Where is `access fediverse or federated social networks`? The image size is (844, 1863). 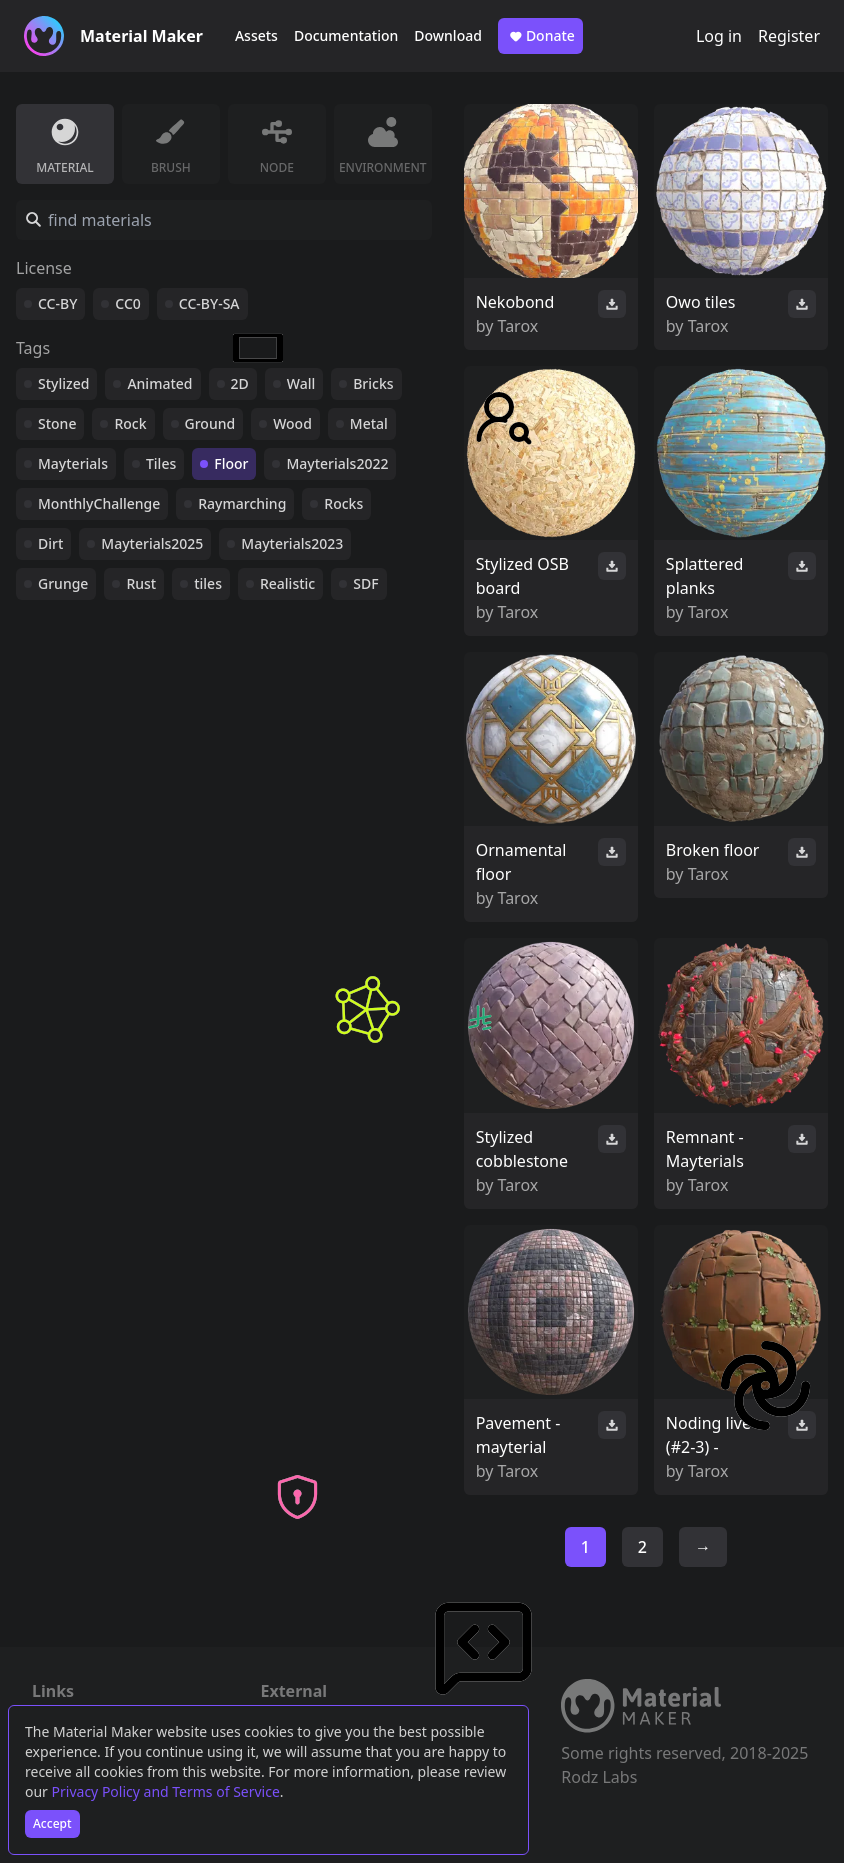
access fediverse or federated social networks is located at coordinates (366, 1009).